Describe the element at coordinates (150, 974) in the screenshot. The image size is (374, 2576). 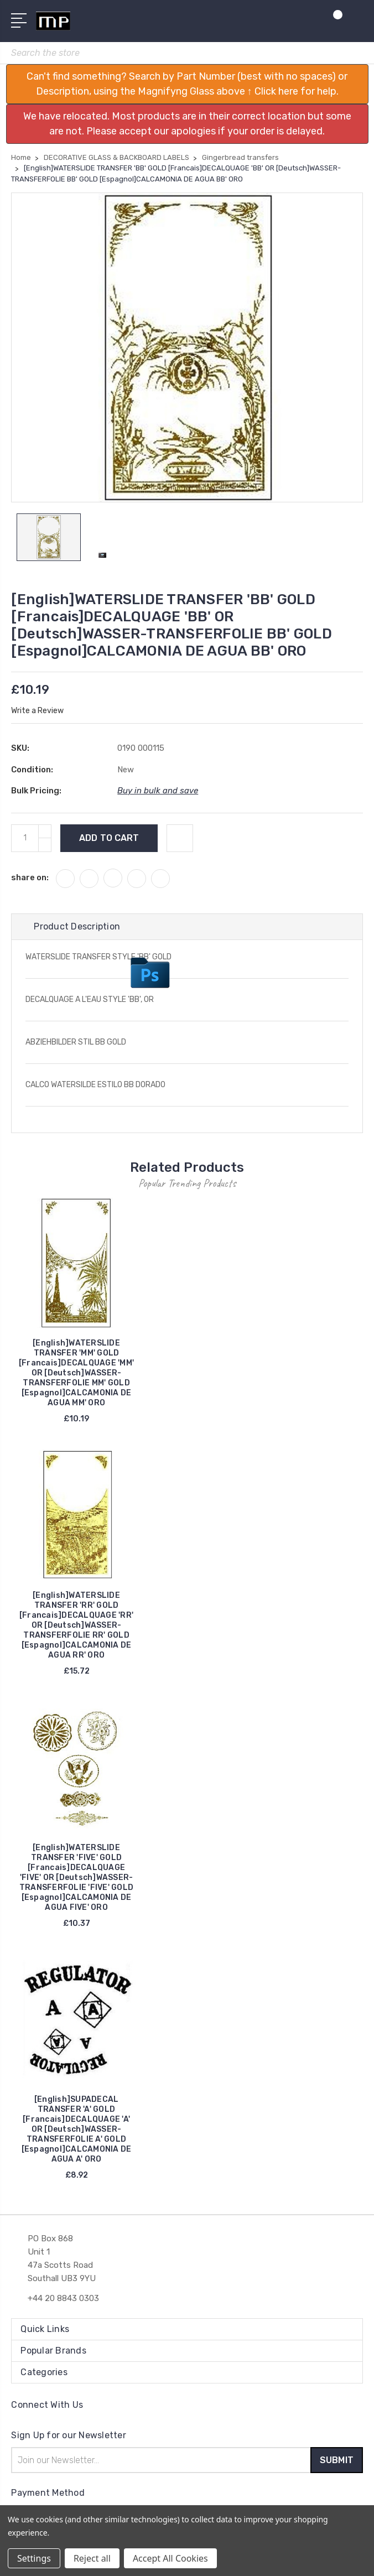
I see `open folder containing adobe photoshop files` at that location.